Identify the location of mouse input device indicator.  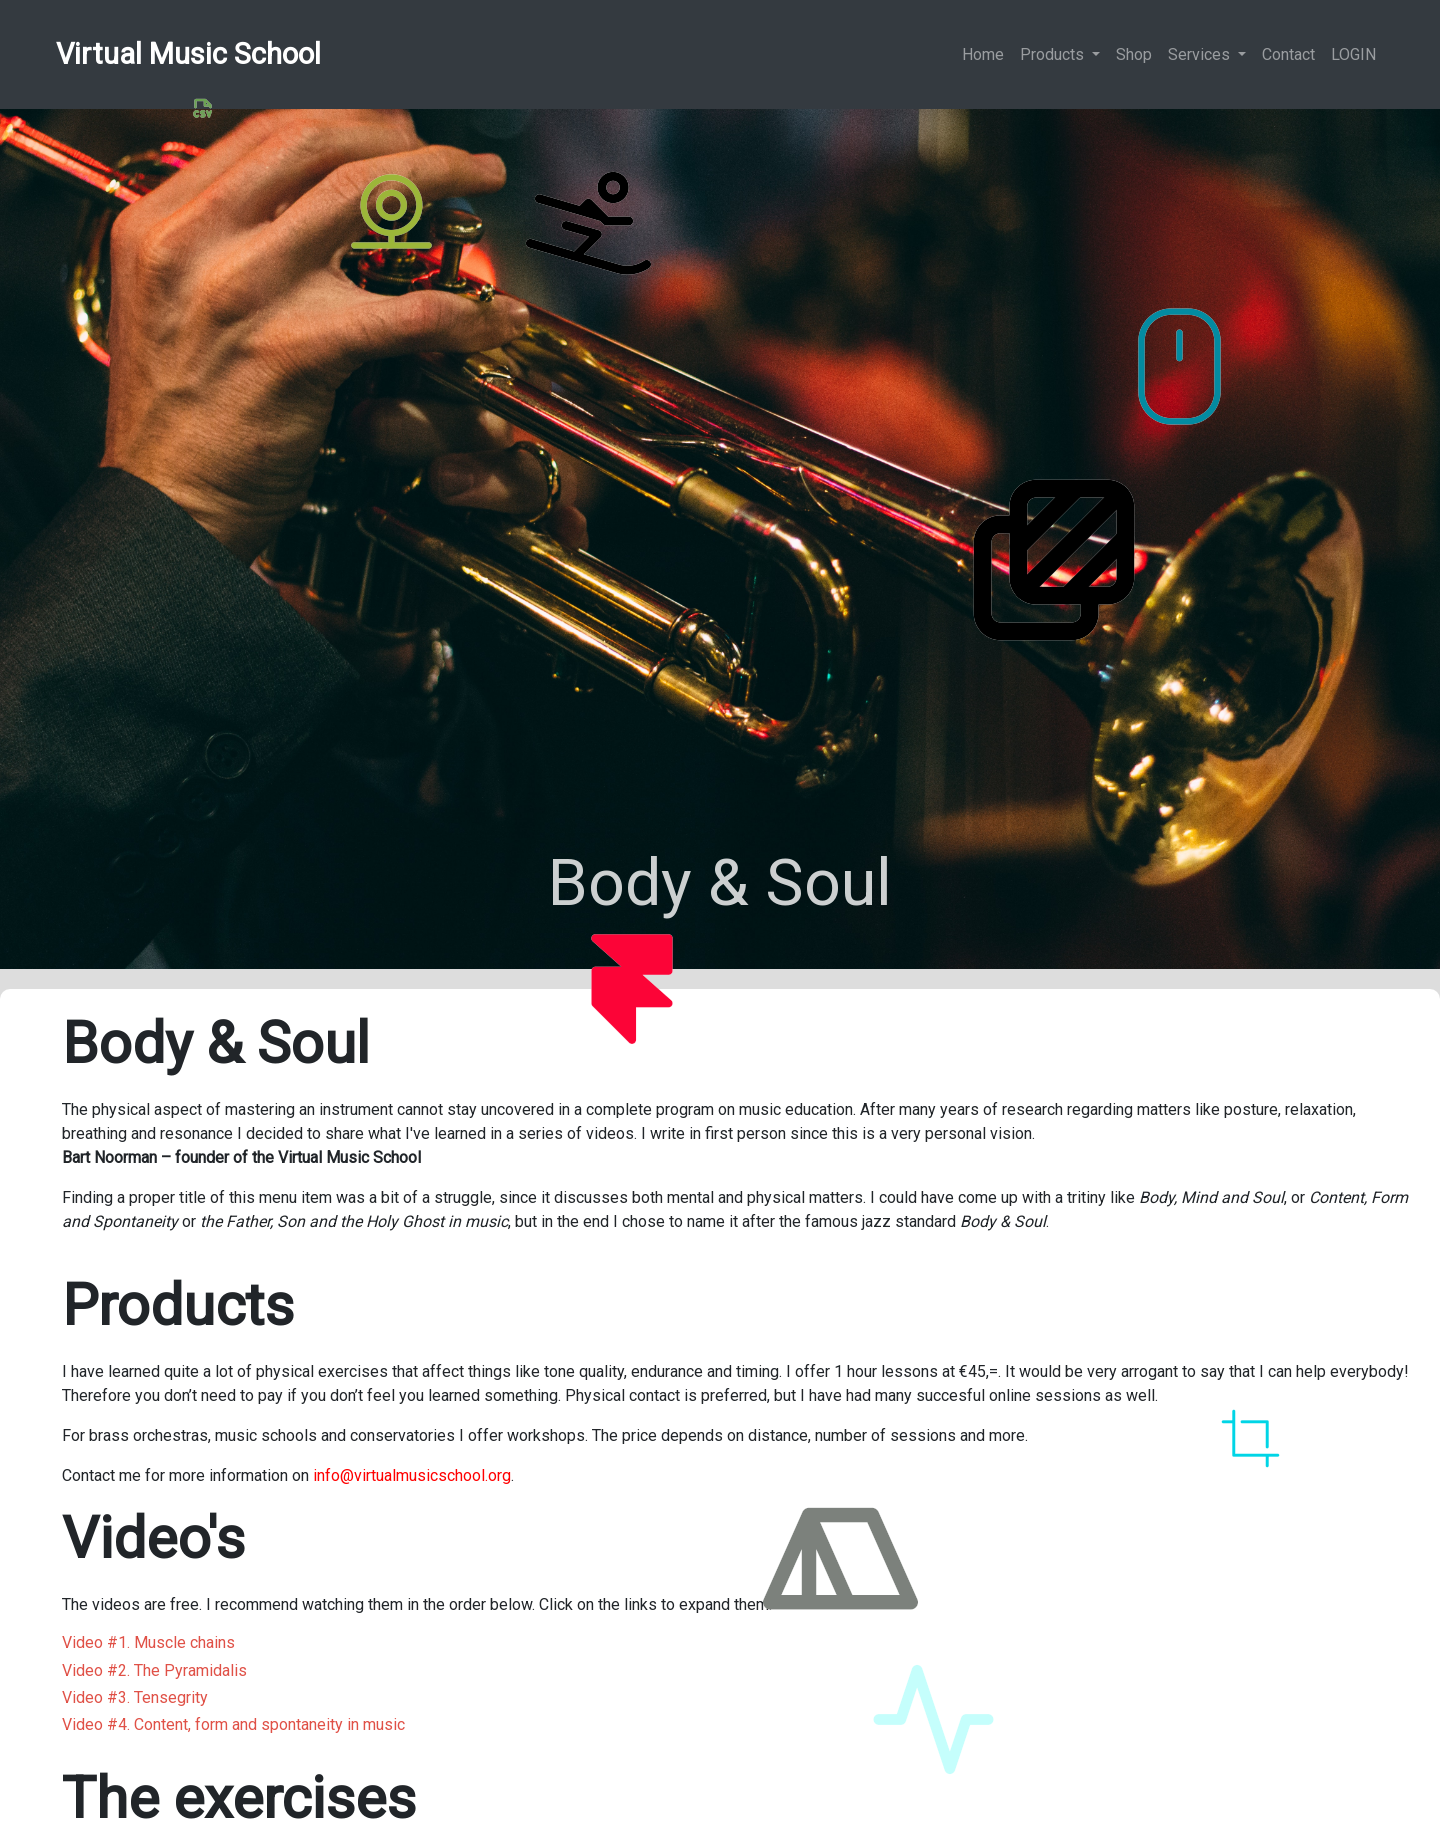
(1179, 366).